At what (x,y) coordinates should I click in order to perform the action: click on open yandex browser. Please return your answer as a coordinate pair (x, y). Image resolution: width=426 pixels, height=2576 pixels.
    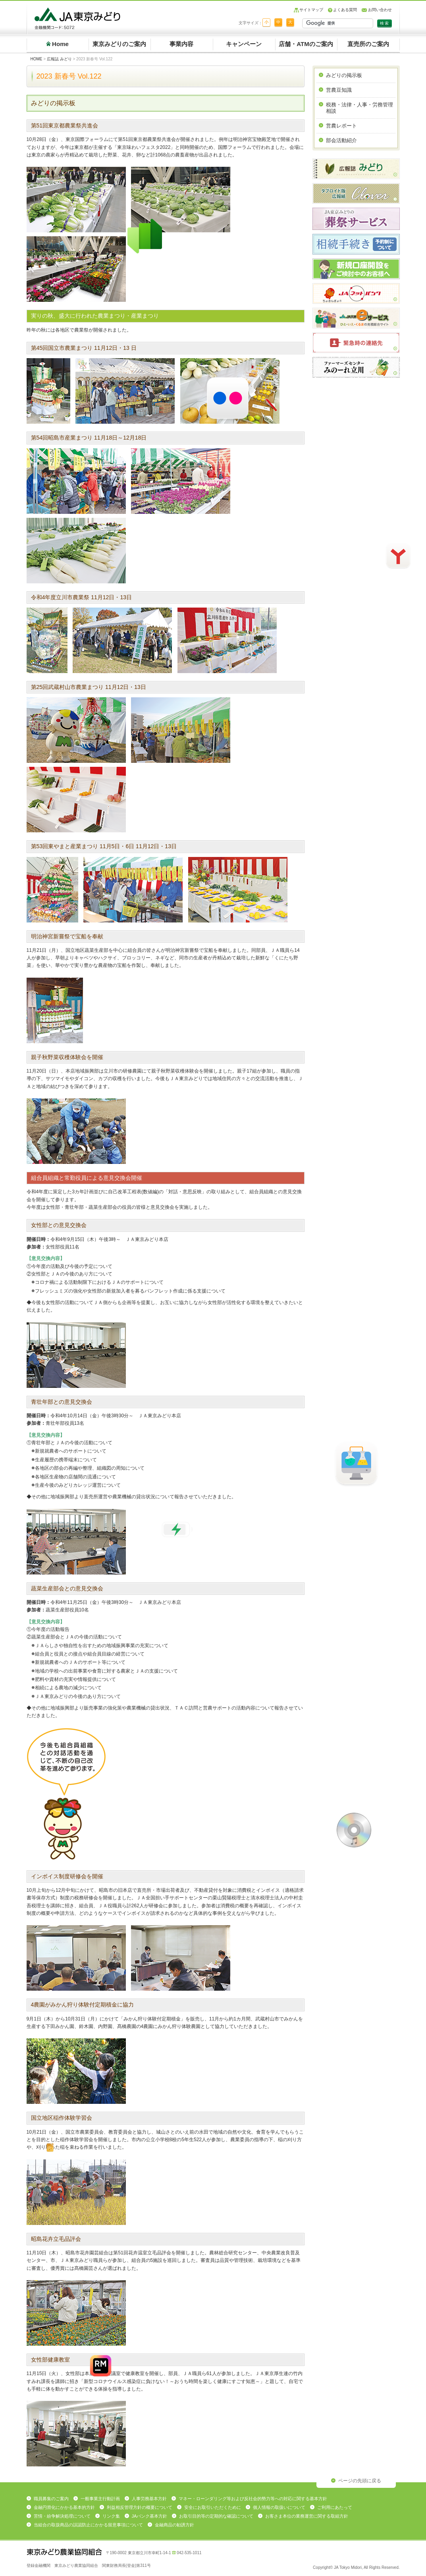
    Looking at the image, I should click on (398, 556).